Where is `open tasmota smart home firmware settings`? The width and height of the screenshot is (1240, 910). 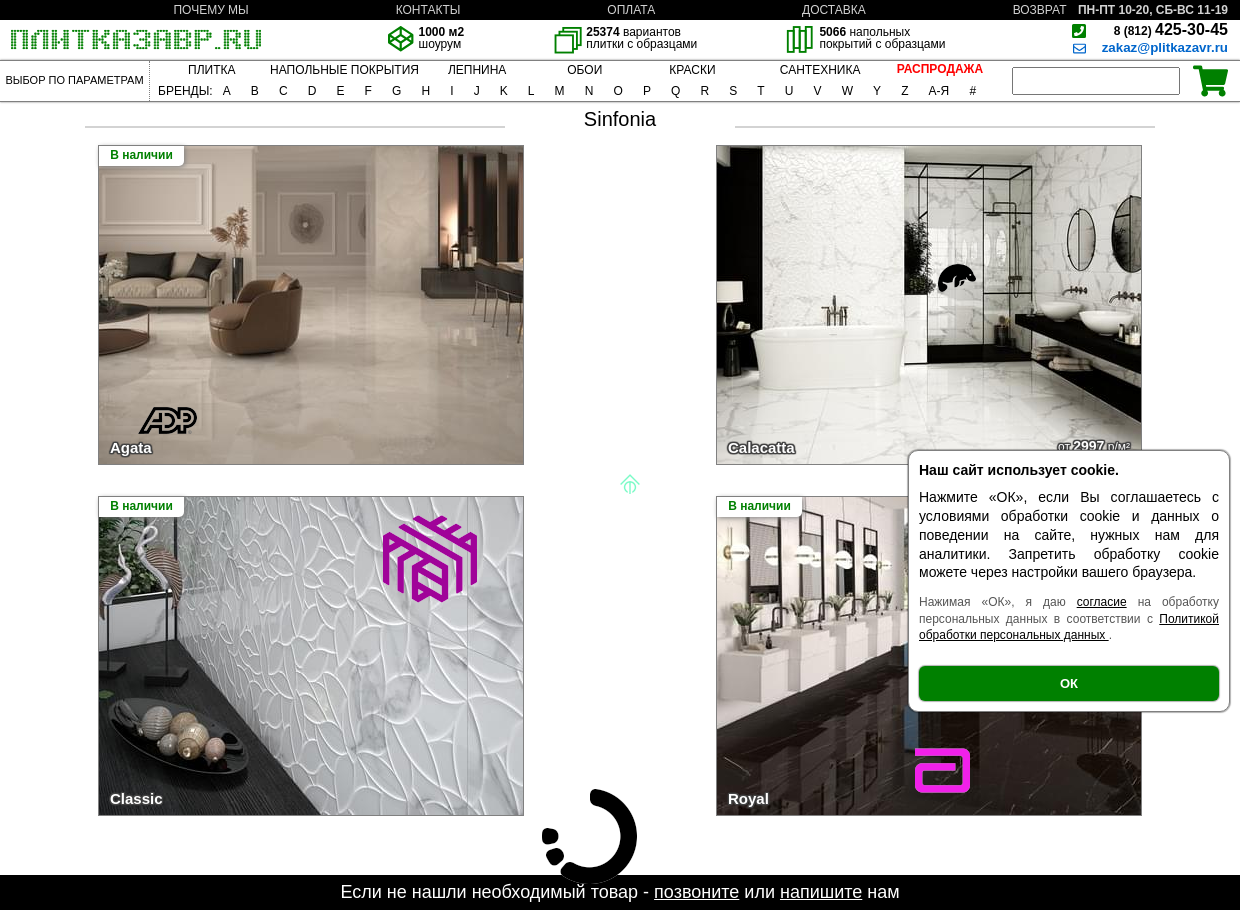 open tasmota smart home firmware settings is located at coordinates (630, 484).